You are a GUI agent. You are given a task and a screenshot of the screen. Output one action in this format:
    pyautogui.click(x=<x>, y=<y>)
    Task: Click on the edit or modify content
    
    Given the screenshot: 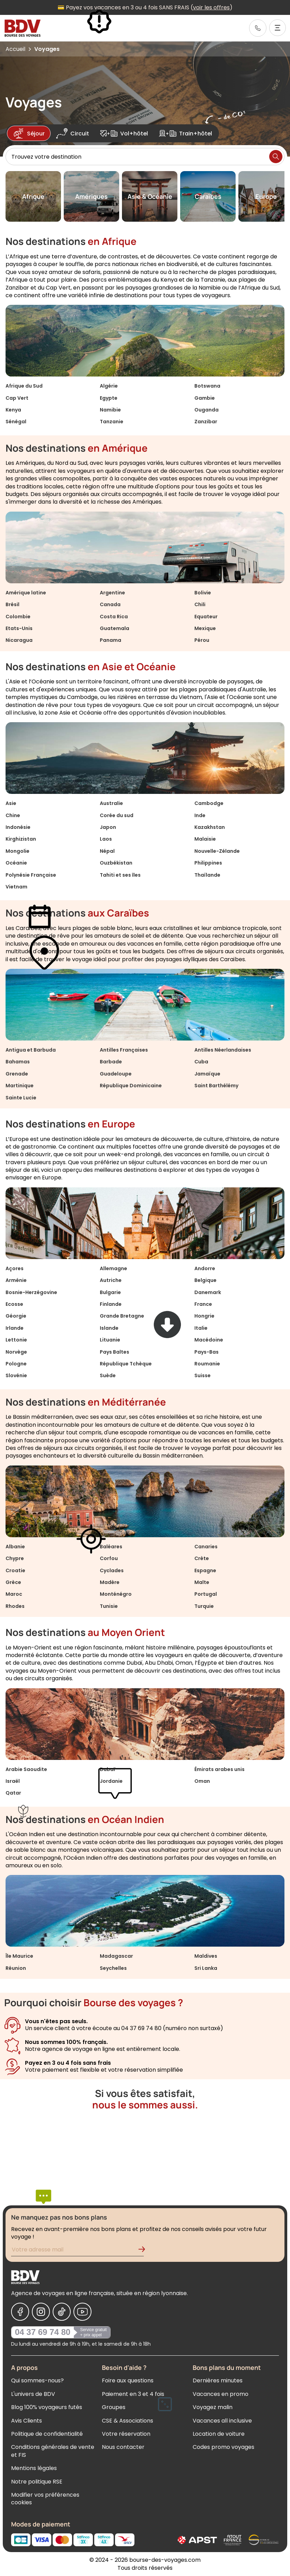 What is the action you would take?
    pyautogui.click(x=120, y=1933)
    